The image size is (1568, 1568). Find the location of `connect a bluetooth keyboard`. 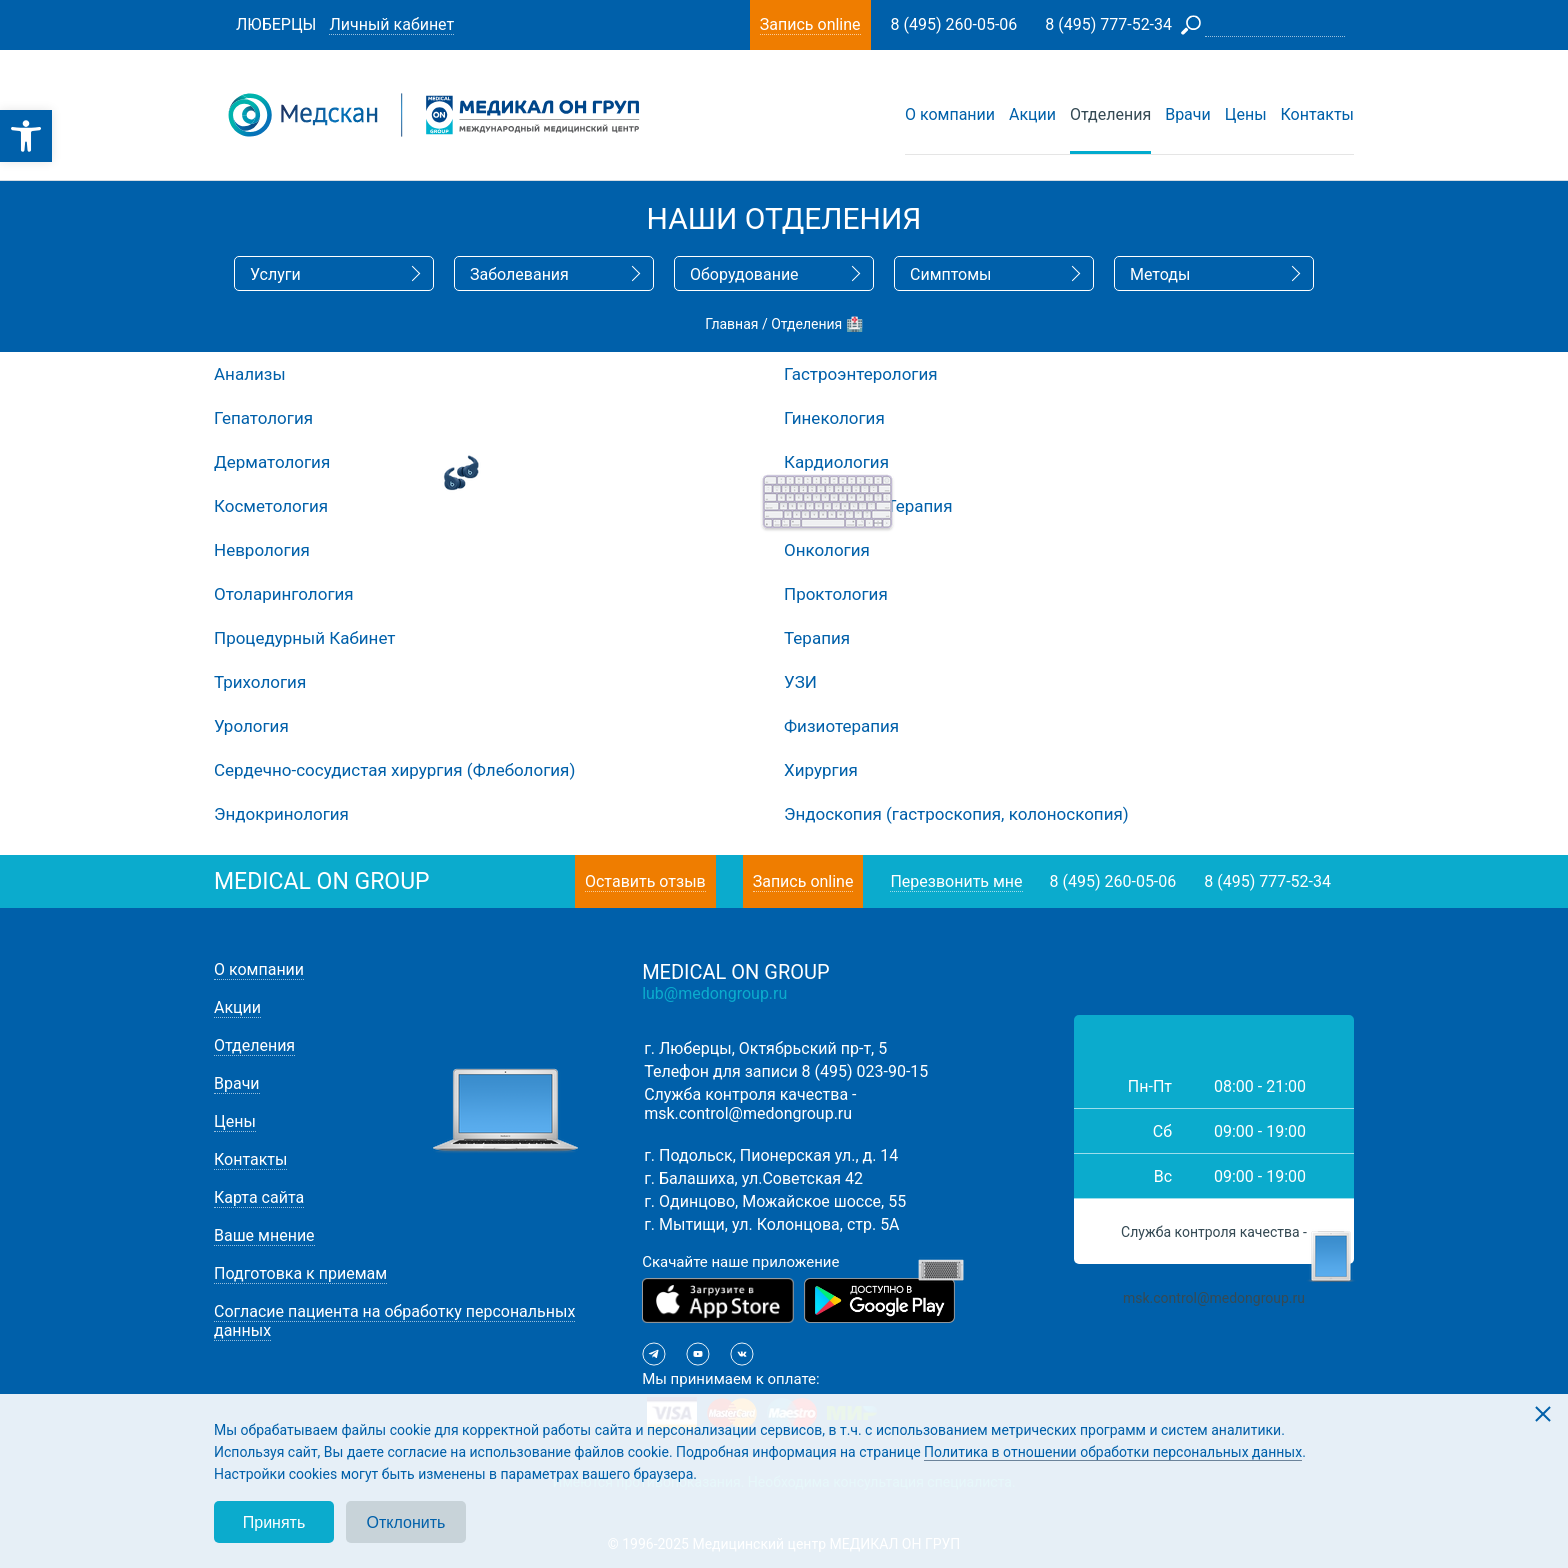

connect a bluetooth keyboard is located at coordinates (827, 501).